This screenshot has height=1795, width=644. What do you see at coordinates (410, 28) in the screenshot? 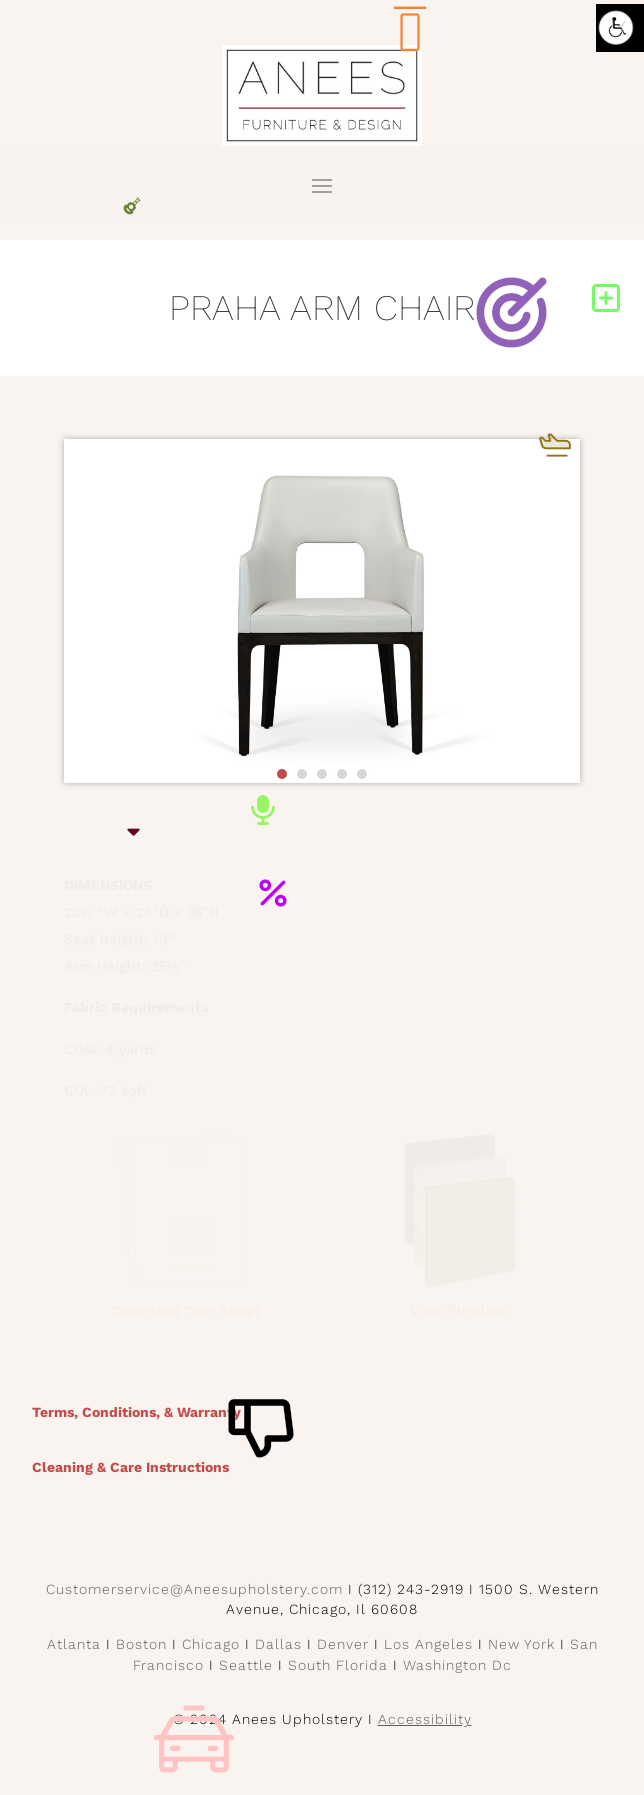
I see `align object to top edge` at bounding box center [410, 28].